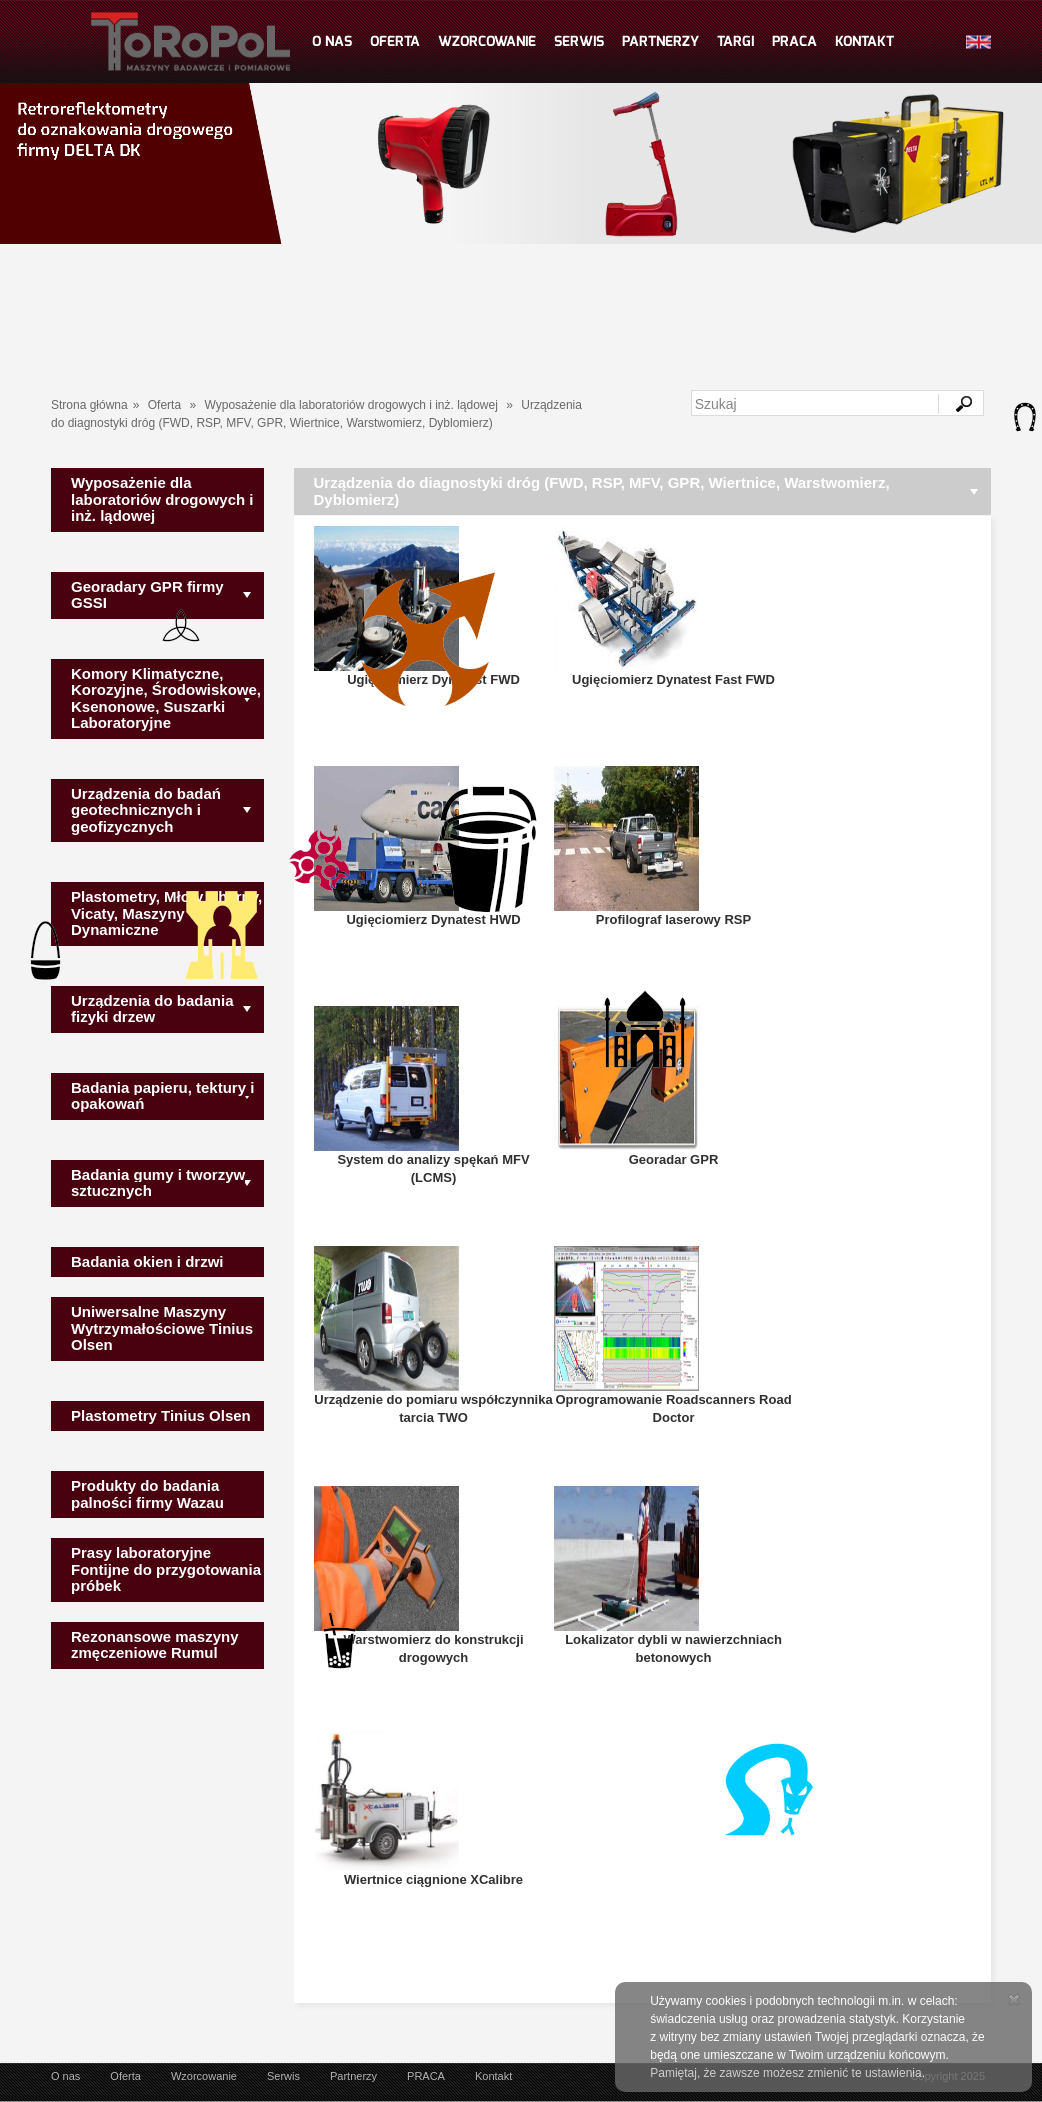 This screenshot has height=2102, width=1042. I want to click on access defensive structures or fortifications, so click(221, 935).